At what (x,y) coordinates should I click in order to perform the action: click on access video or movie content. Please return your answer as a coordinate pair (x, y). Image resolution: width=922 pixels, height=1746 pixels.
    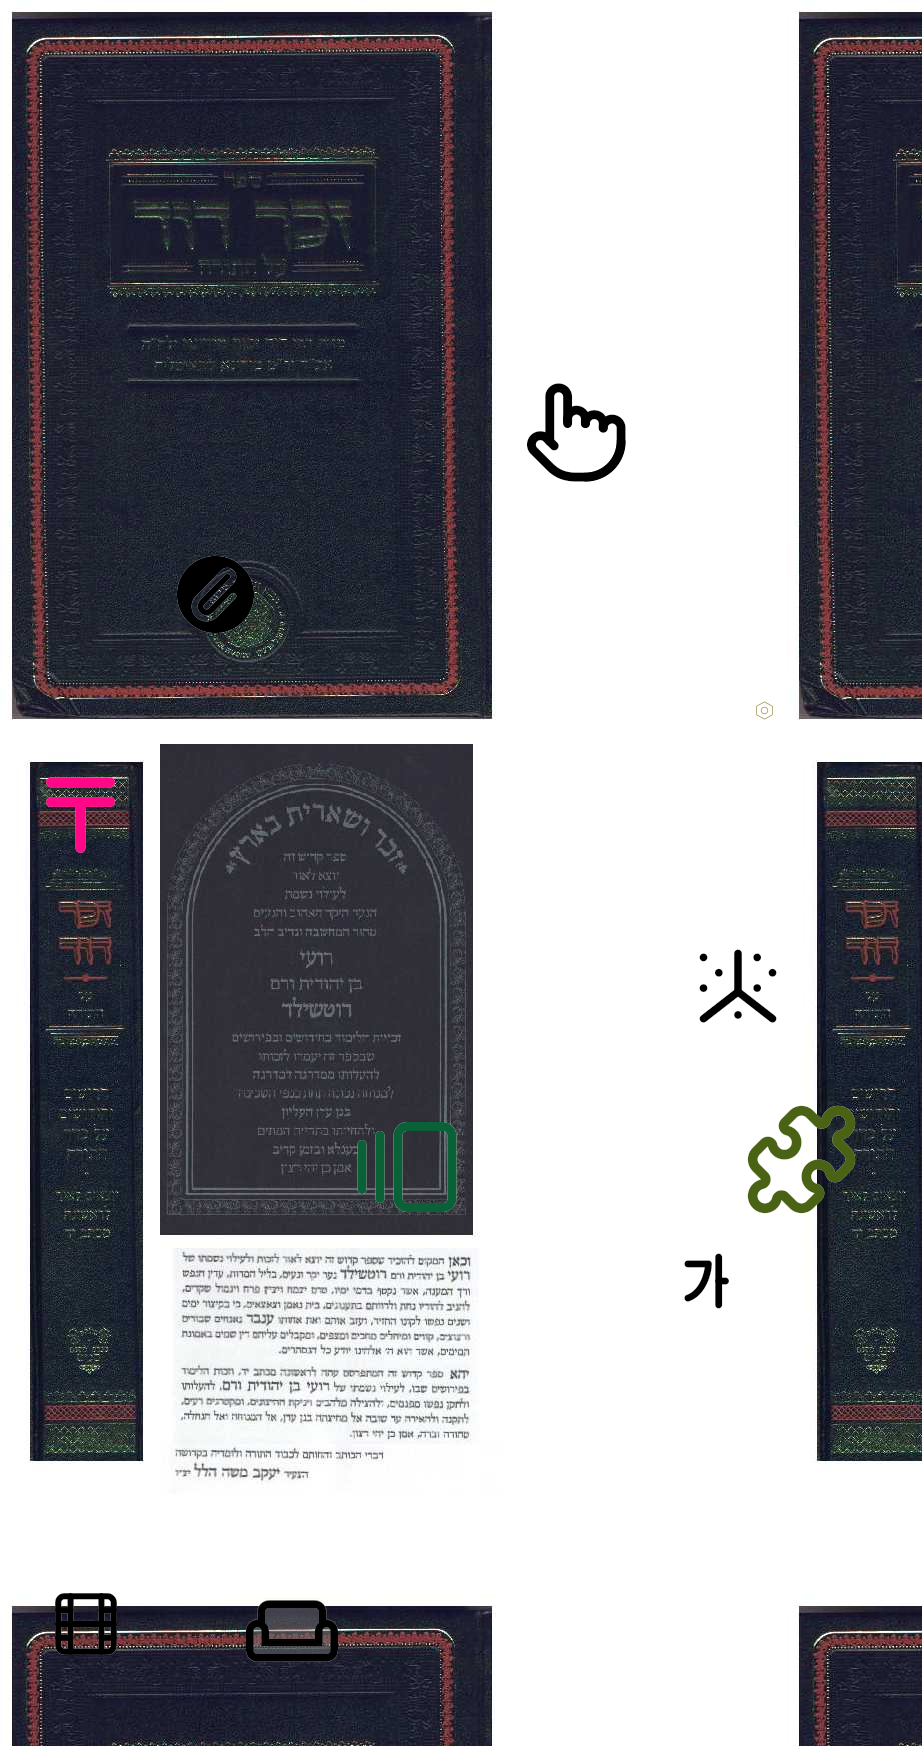
    Looking at the image, I should click on (86, 1624).